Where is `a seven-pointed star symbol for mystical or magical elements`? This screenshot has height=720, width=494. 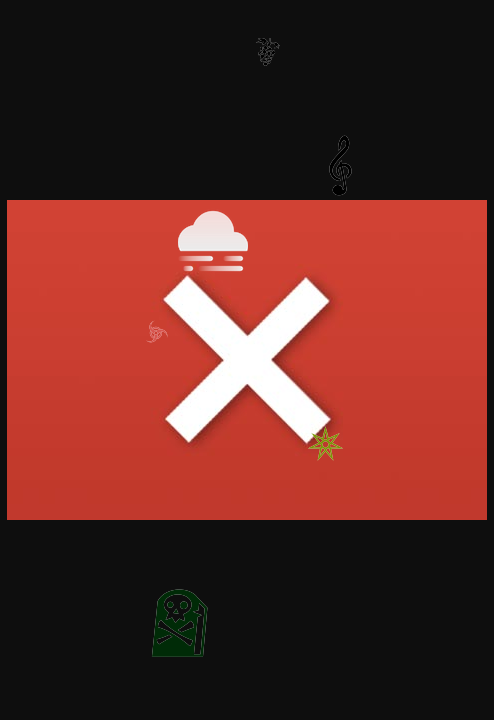
a seven-pointed star symbol for mystical or magical elements is located at coordinates (325, 443).